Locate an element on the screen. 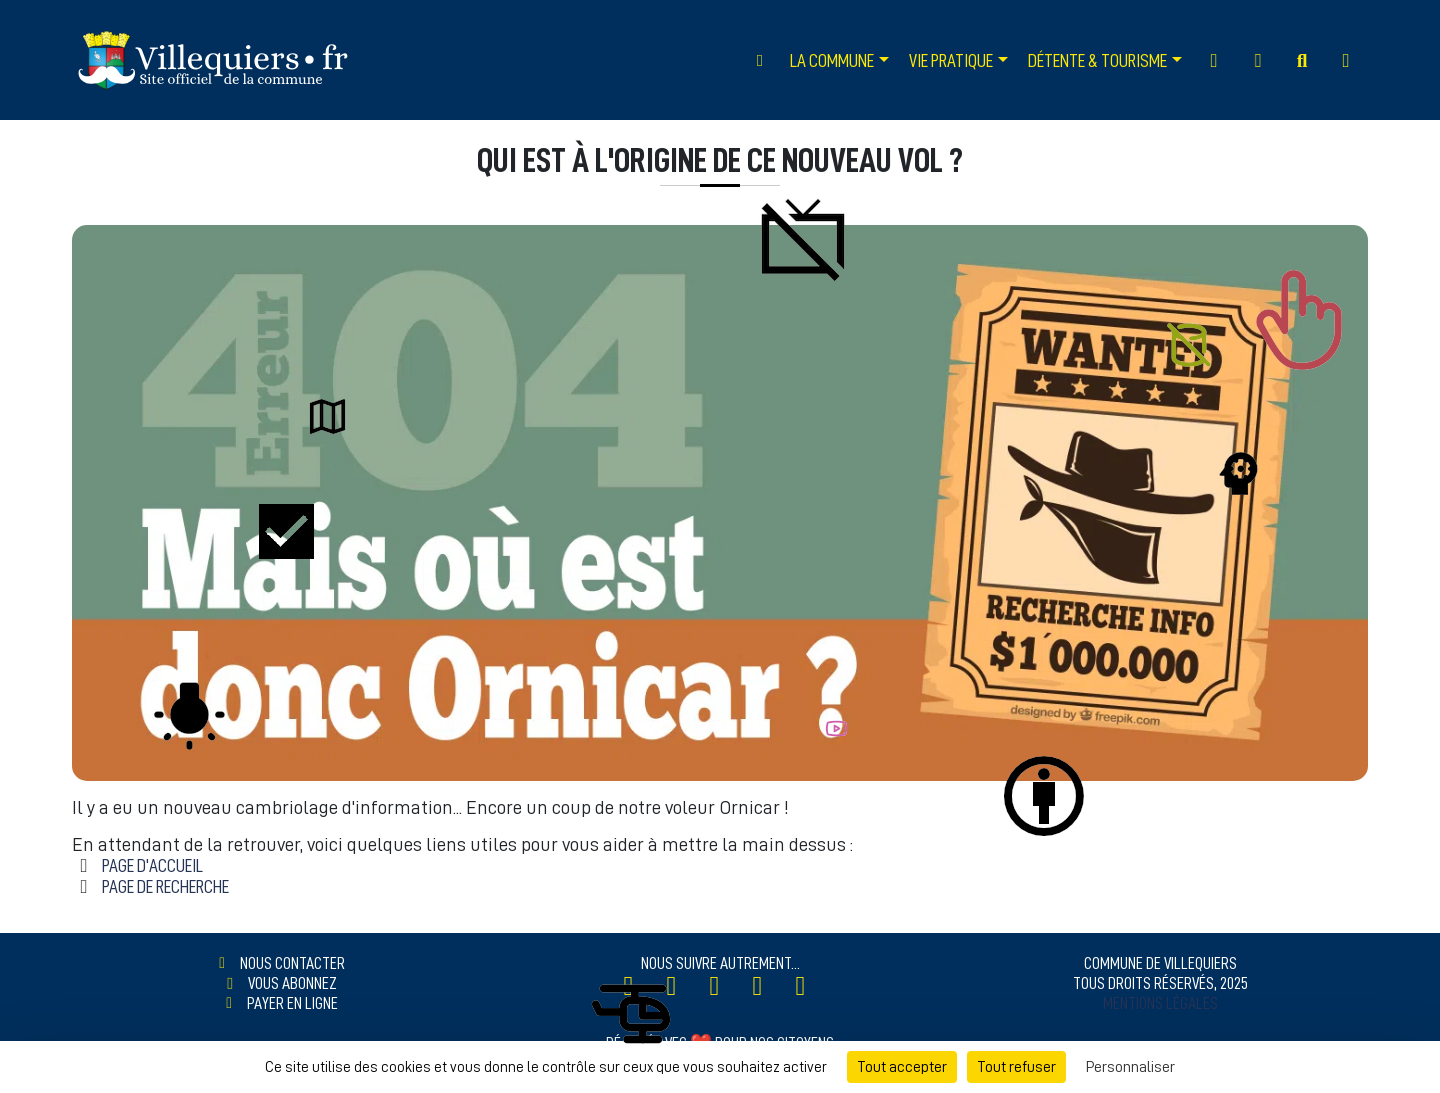 The width and height of the screenshot is (1440, 1093). adjust incandescent light settings is located at coordinates (189, 714).